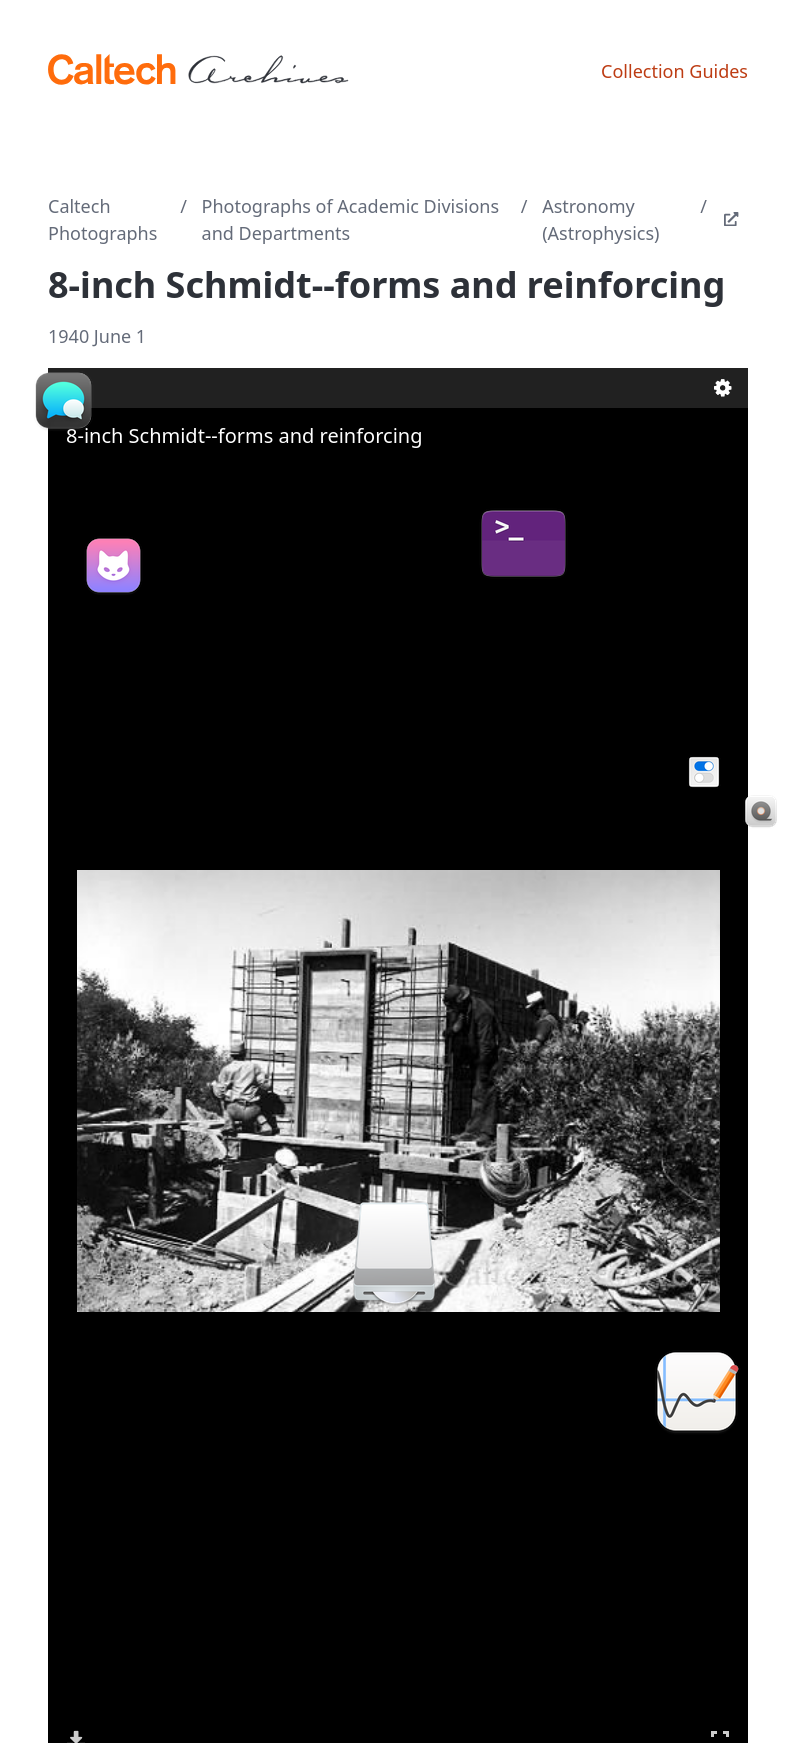 The height and width of the screenshot is (1743, 796). What do you see at coordinates (523, 543) in the screenshot?
I see `open terminal with root/administrator privileges` at bounding box center [523, 543].